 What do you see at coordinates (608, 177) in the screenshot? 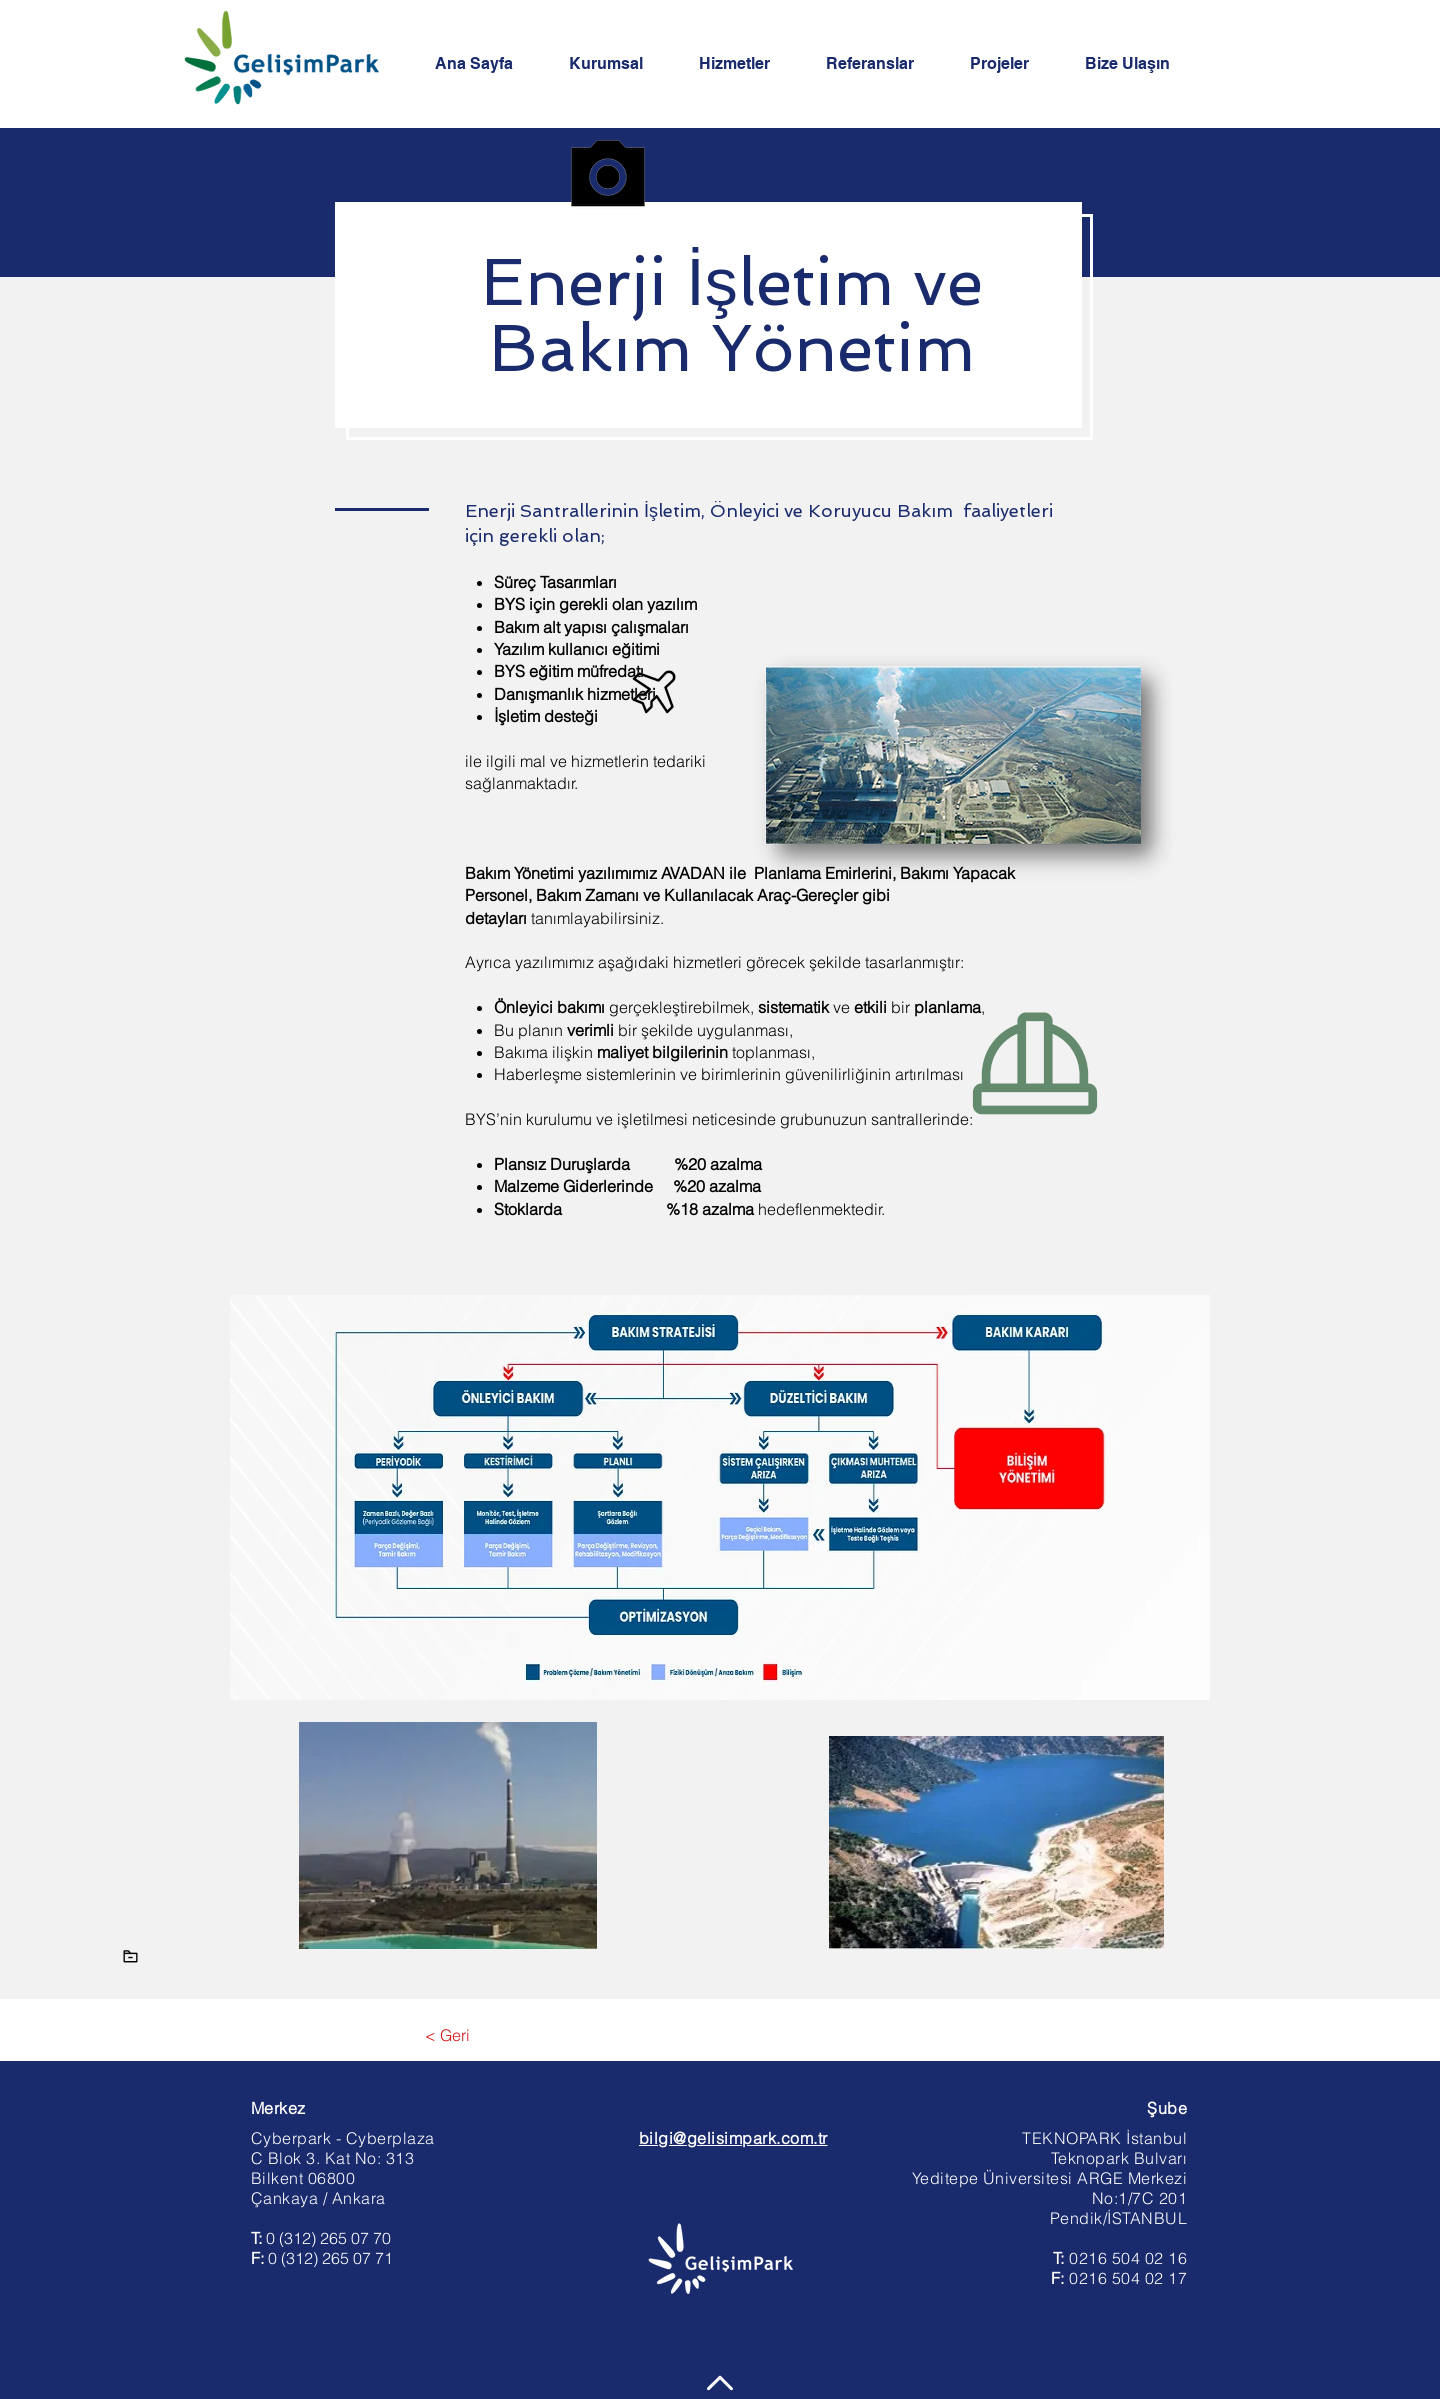
I see `open camera to take a photo` at bounding box center [608, 177].